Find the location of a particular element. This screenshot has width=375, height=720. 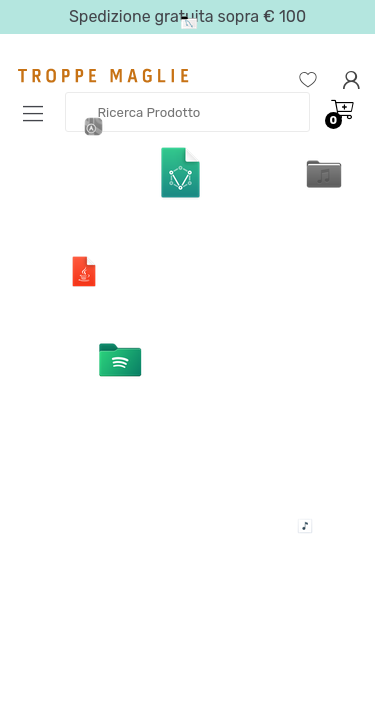

open your music files folder is located at coordinates (324, 174).